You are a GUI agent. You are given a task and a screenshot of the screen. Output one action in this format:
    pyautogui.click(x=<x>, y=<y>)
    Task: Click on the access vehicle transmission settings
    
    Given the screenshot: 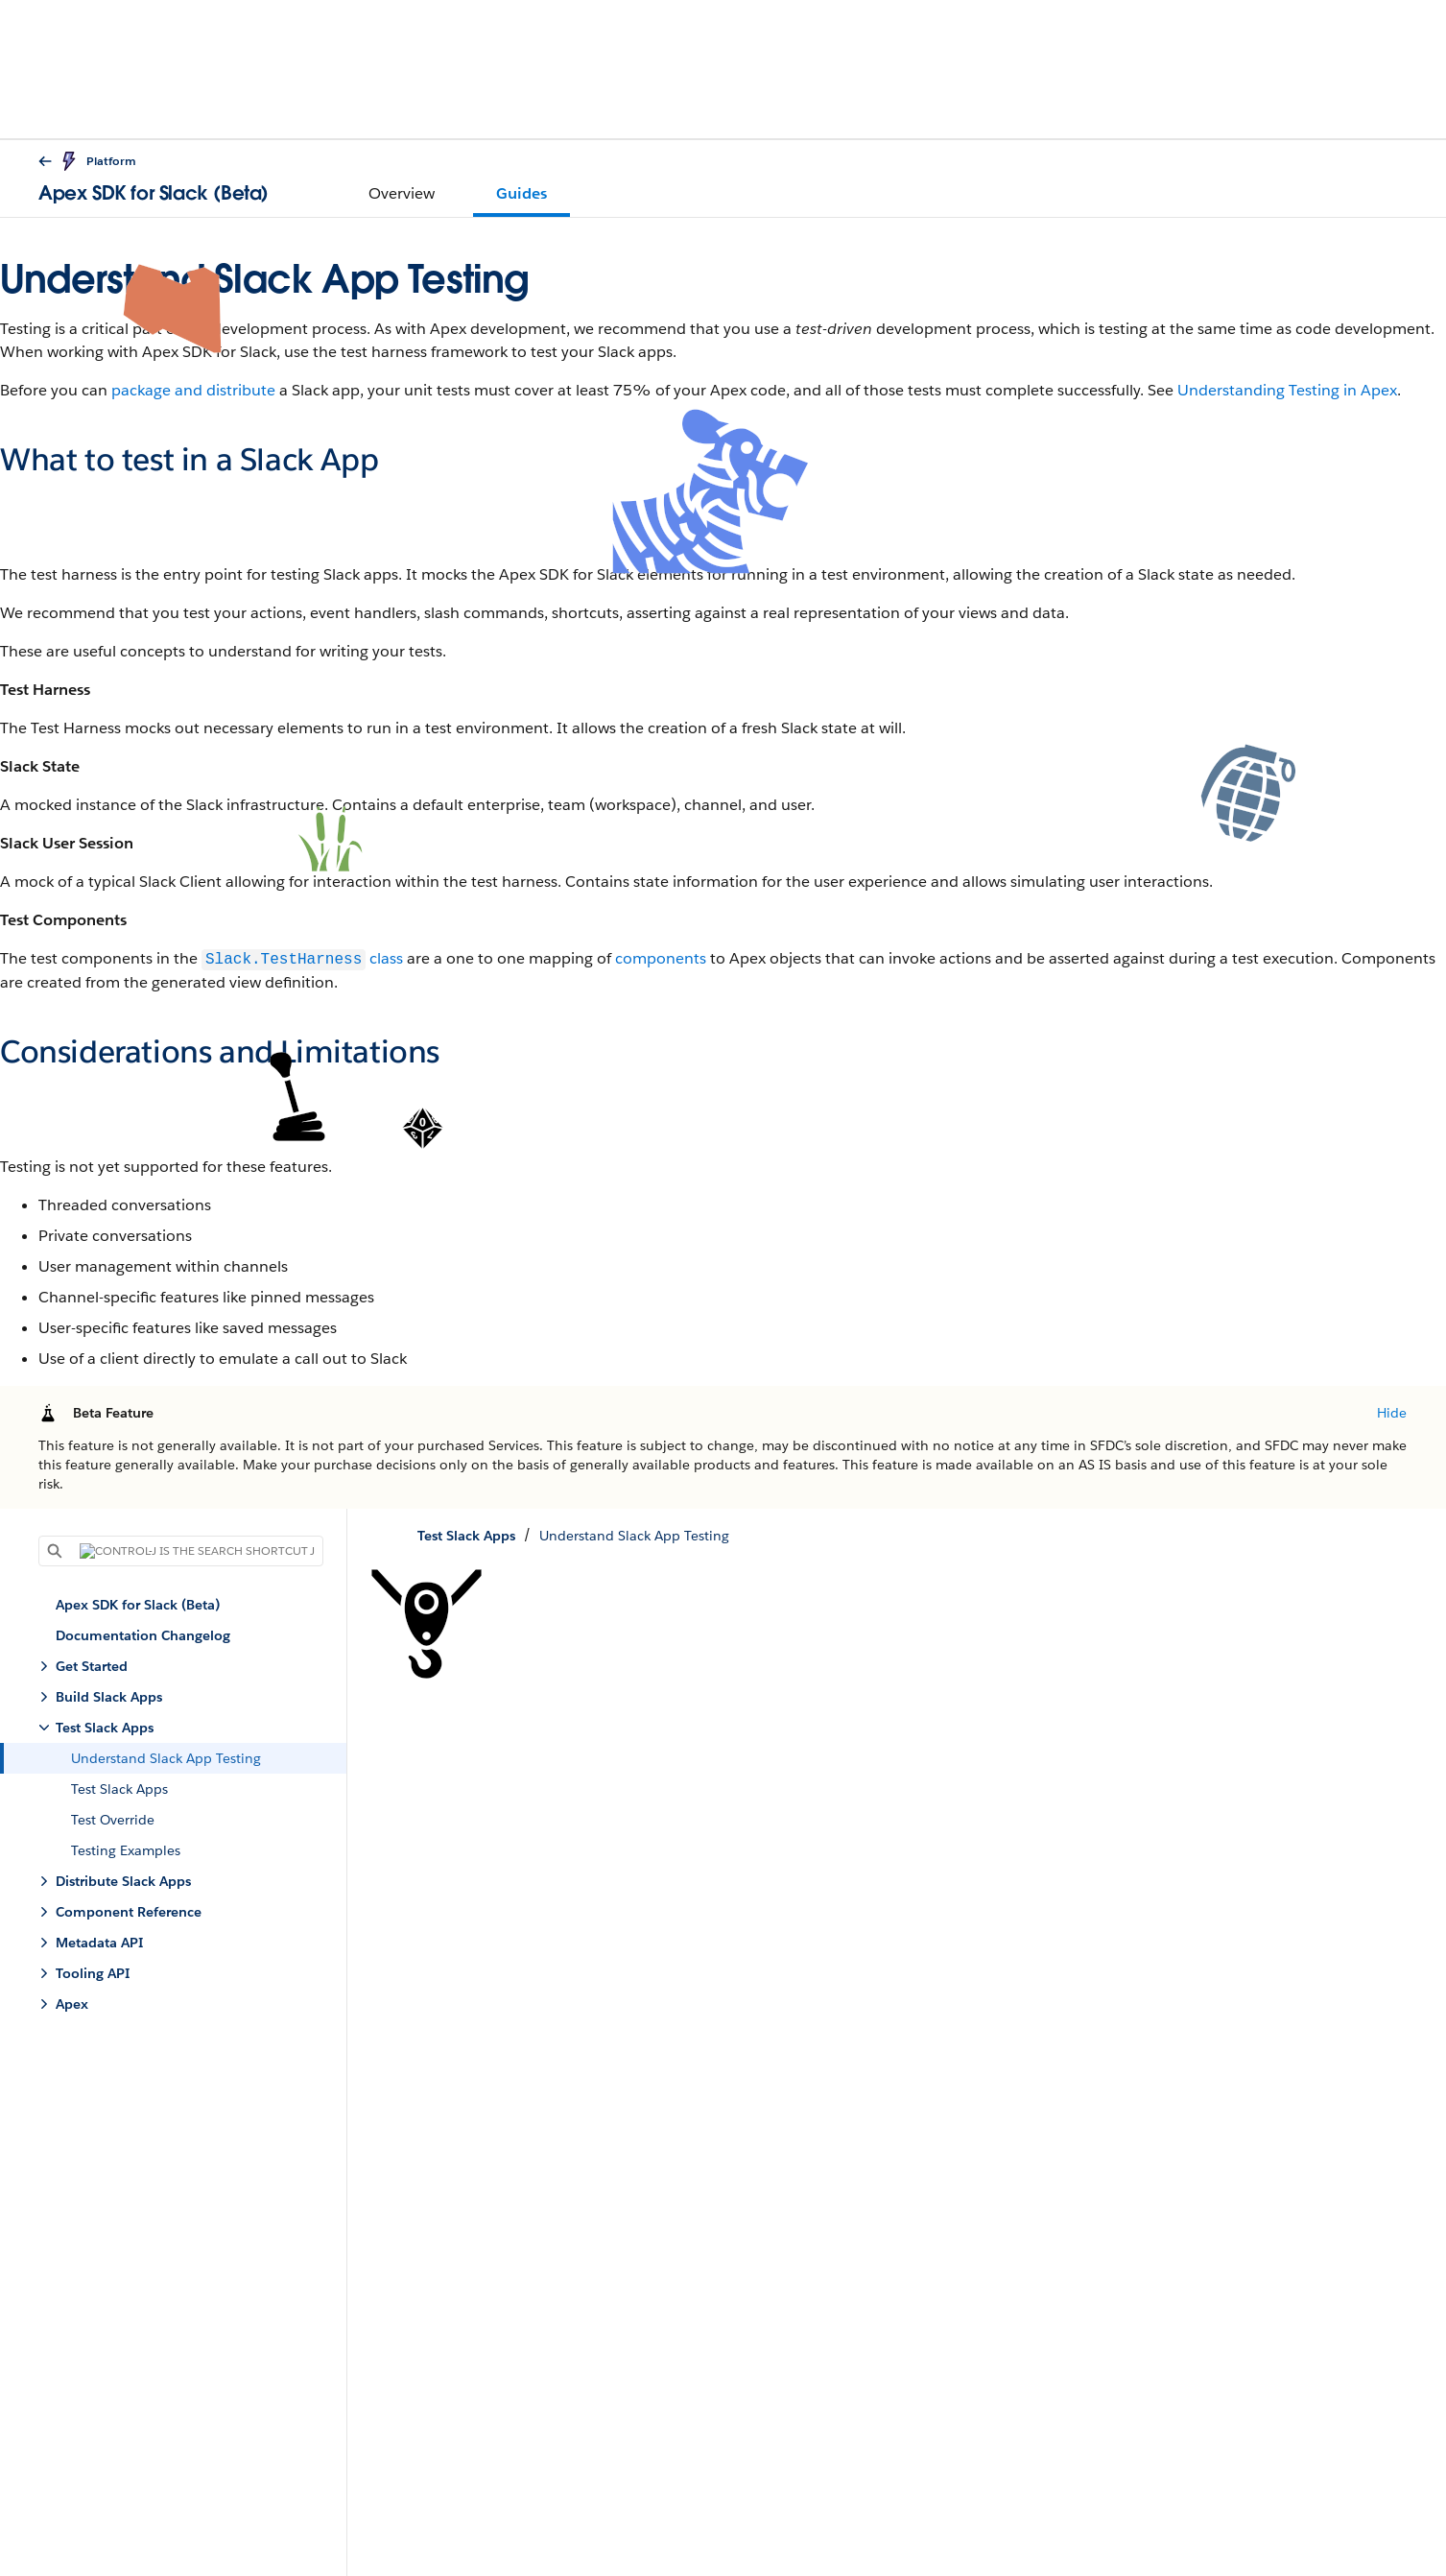 What is the action you would take?
    pyautogui.click(x=296, y=1096)
    